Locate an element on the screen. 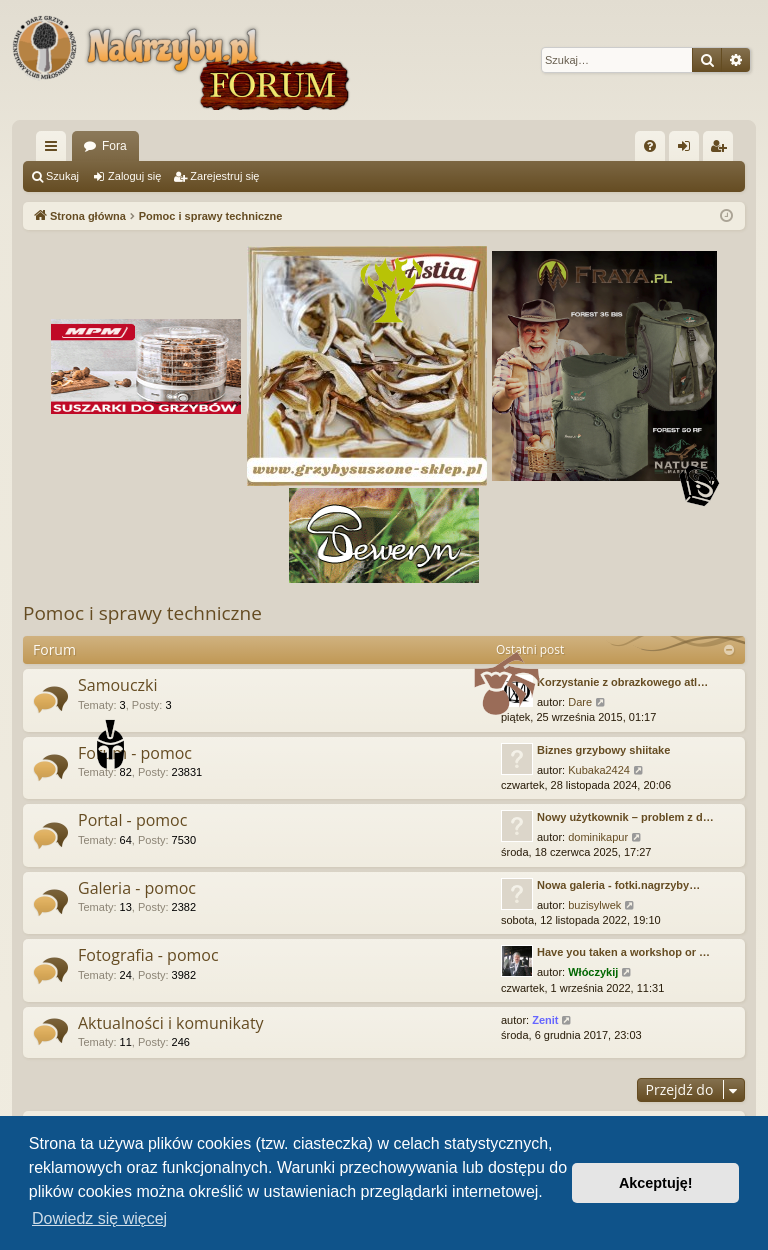  select warrior or knight character class is located at coordinates (110, 744).